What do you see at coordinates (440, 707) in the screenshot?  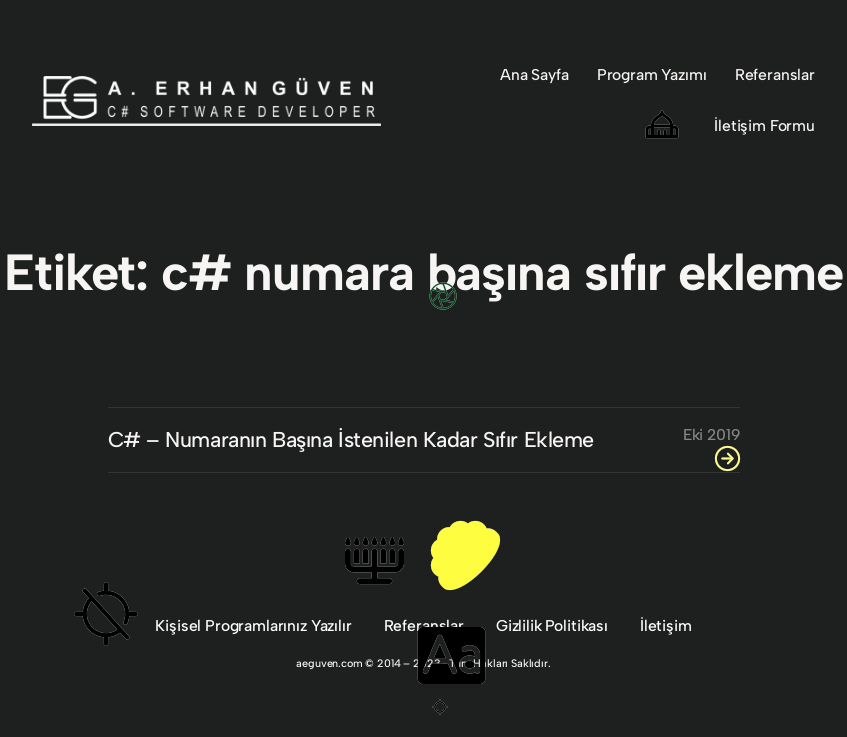 I see `access current location` at bounding box center [440, 707].